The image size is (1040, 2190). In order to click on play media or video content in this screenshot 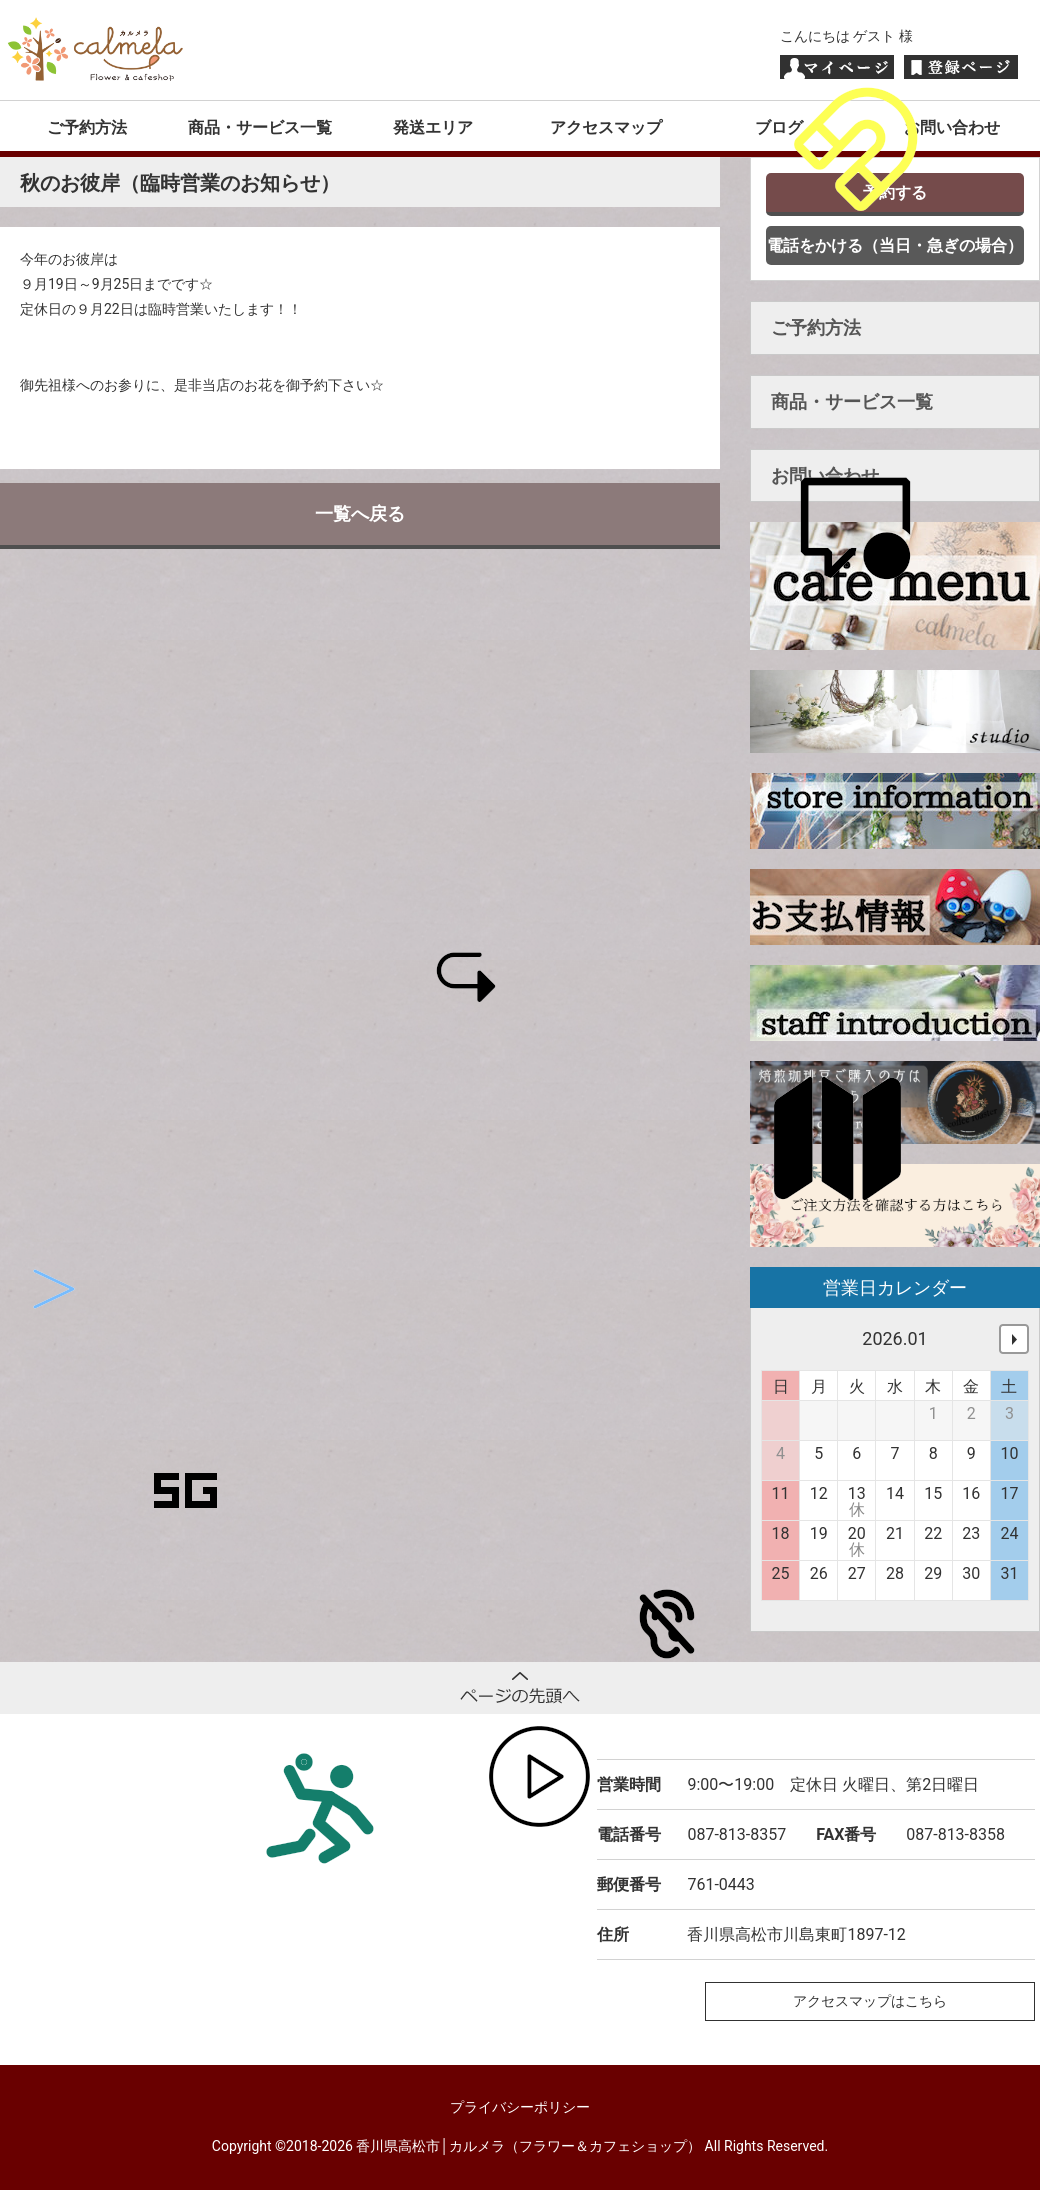, I will do `click(539, 1776)`.